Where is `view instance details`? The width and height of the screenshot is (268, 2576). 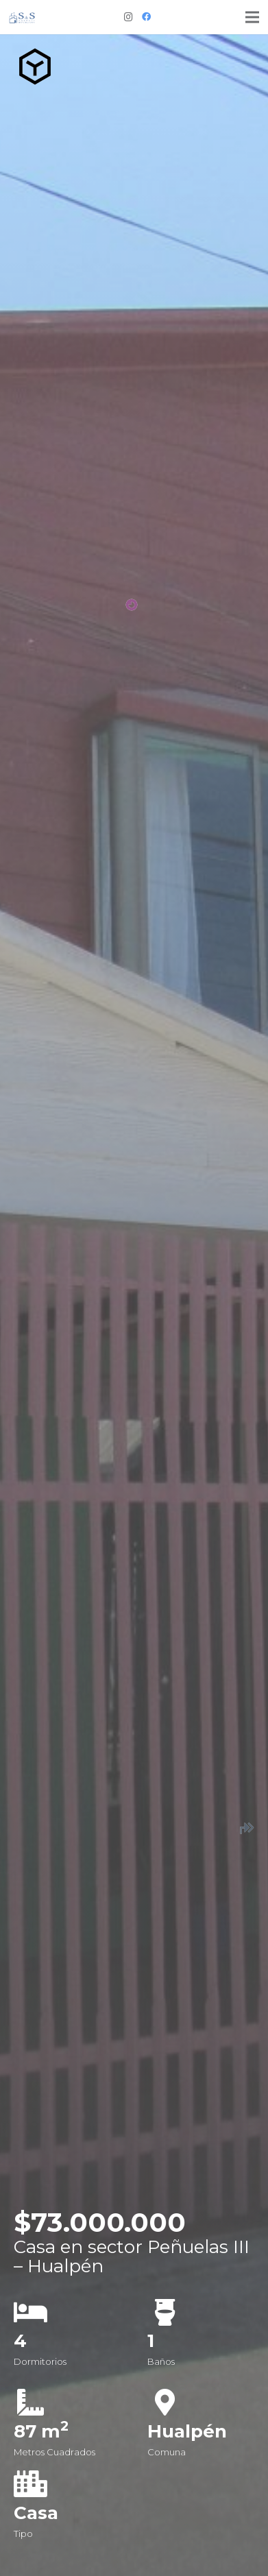 view instance details is located at coordinates (35, 67).